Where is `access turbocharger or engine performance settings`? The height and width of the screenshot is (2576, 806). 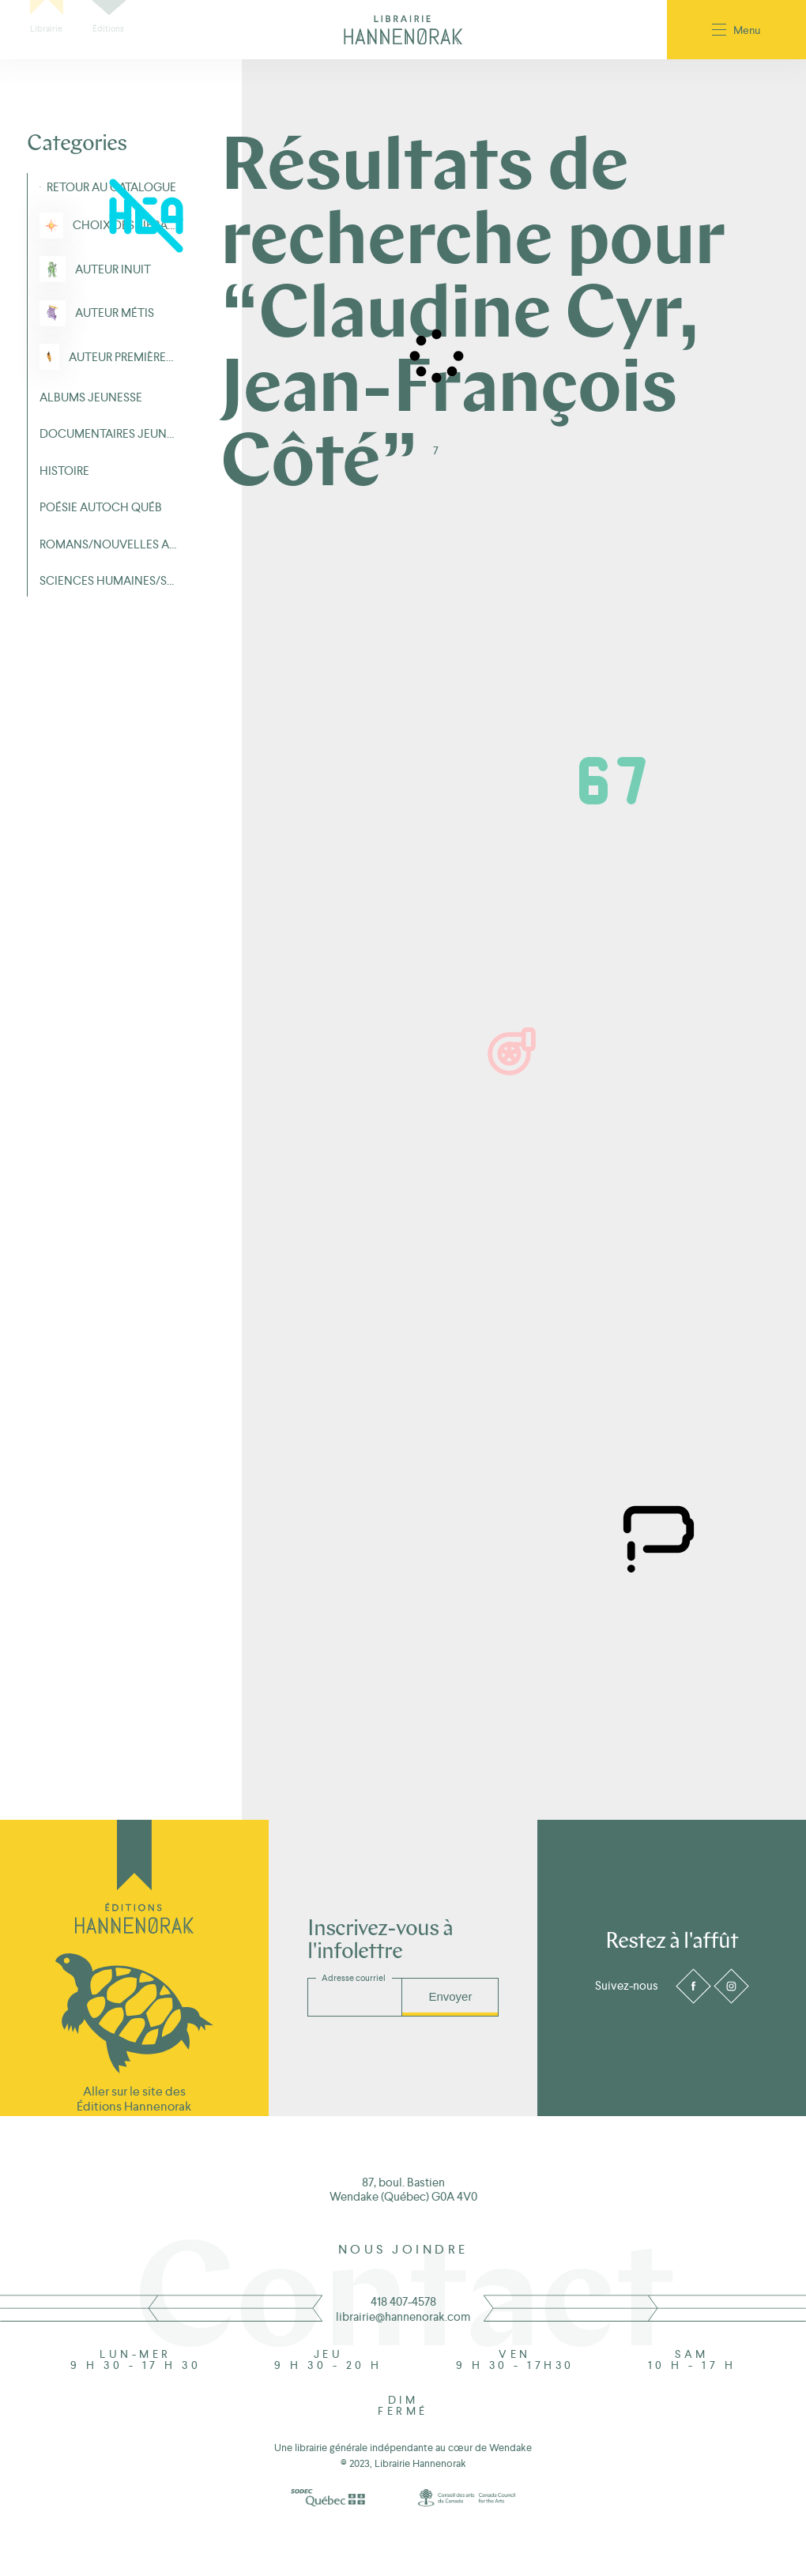 access turbocharger or engine performance settings is located at coordinates (511, 1051).